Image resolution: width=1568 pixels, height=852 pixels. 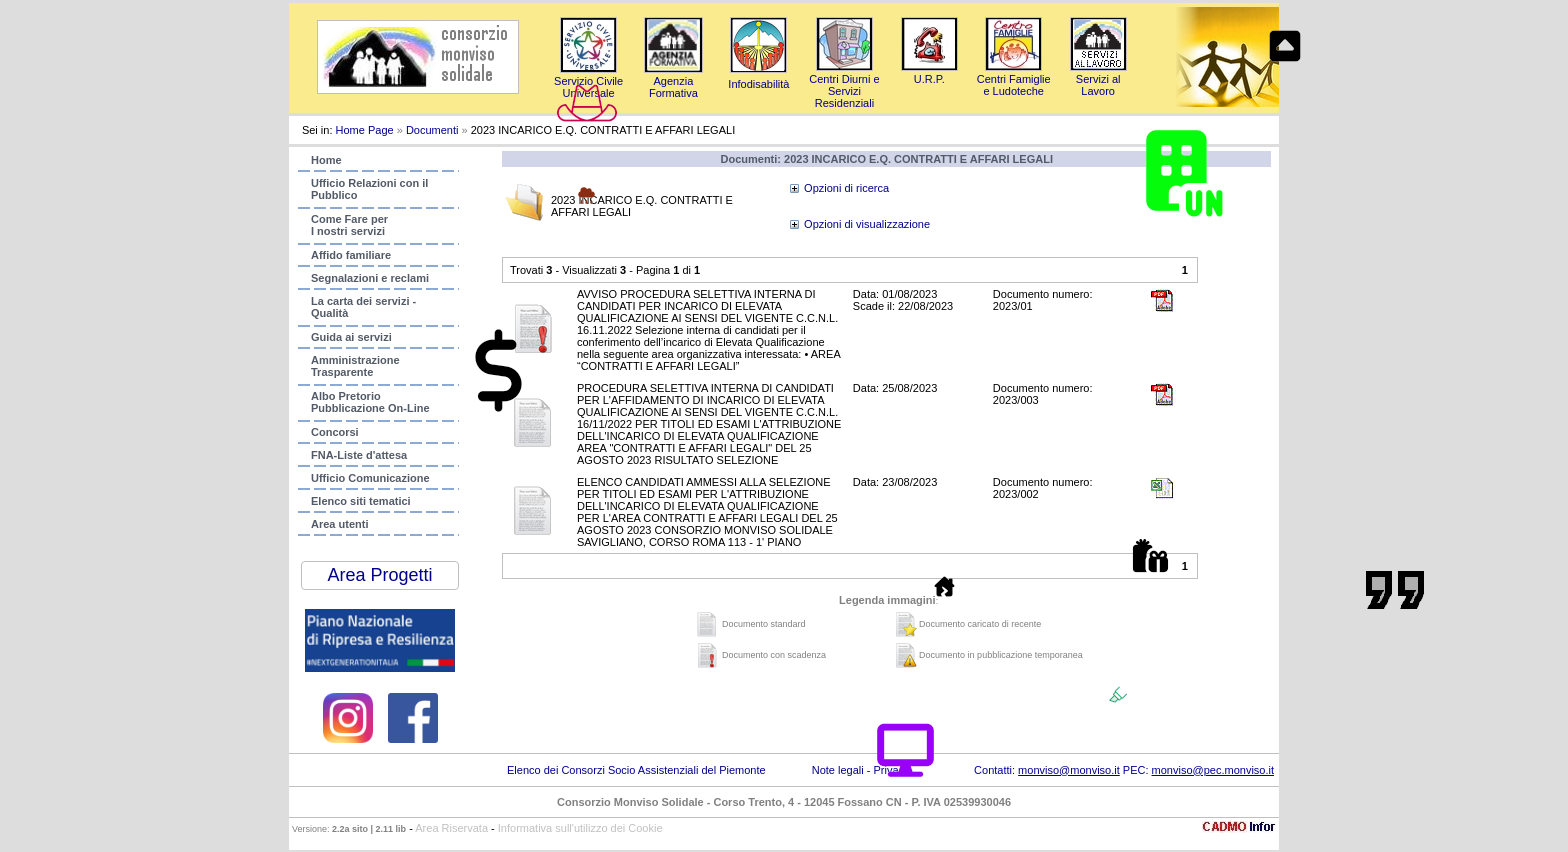 I want to click on highlight or mark selected text, so click(x=1117, y=695).